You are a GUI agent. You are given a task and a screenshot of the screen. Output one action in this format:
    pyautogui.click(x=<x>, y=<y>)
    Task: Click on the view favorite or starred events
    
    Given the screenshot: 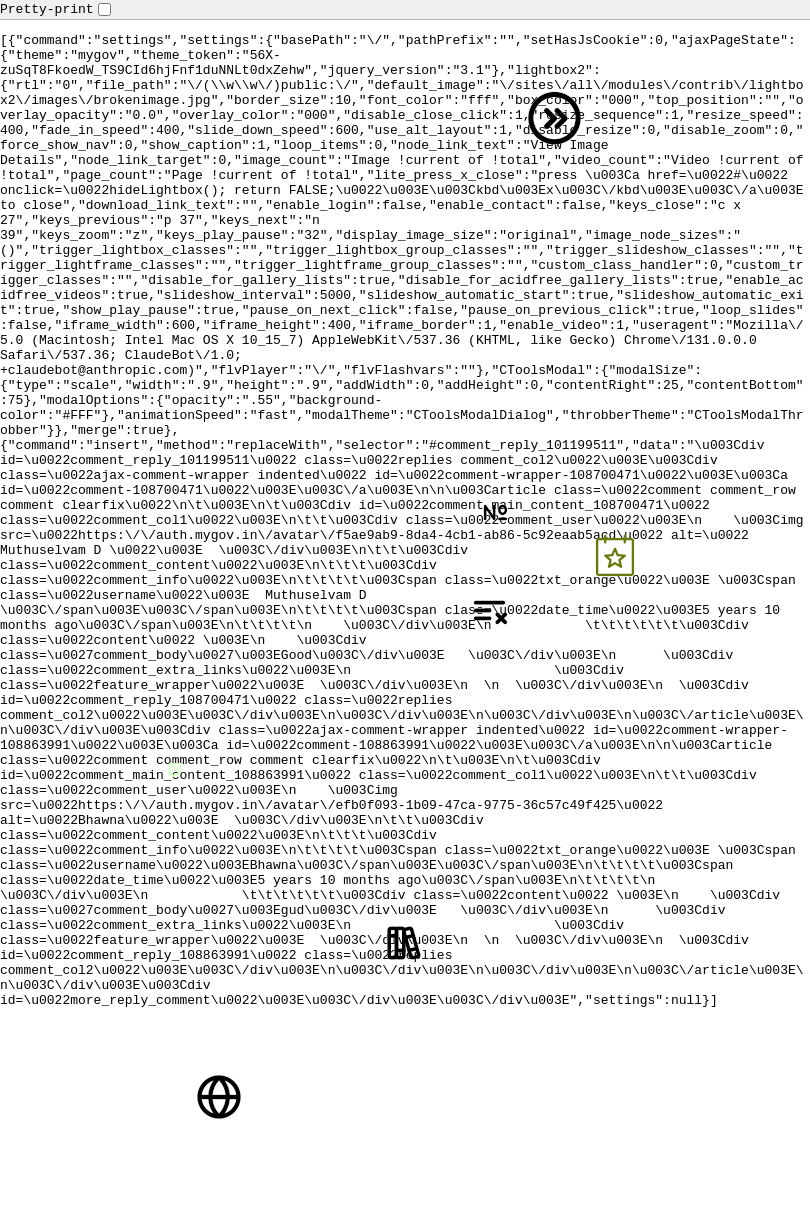 What is the action you would take?
    pyautogui.click(x=615, y=557)
    